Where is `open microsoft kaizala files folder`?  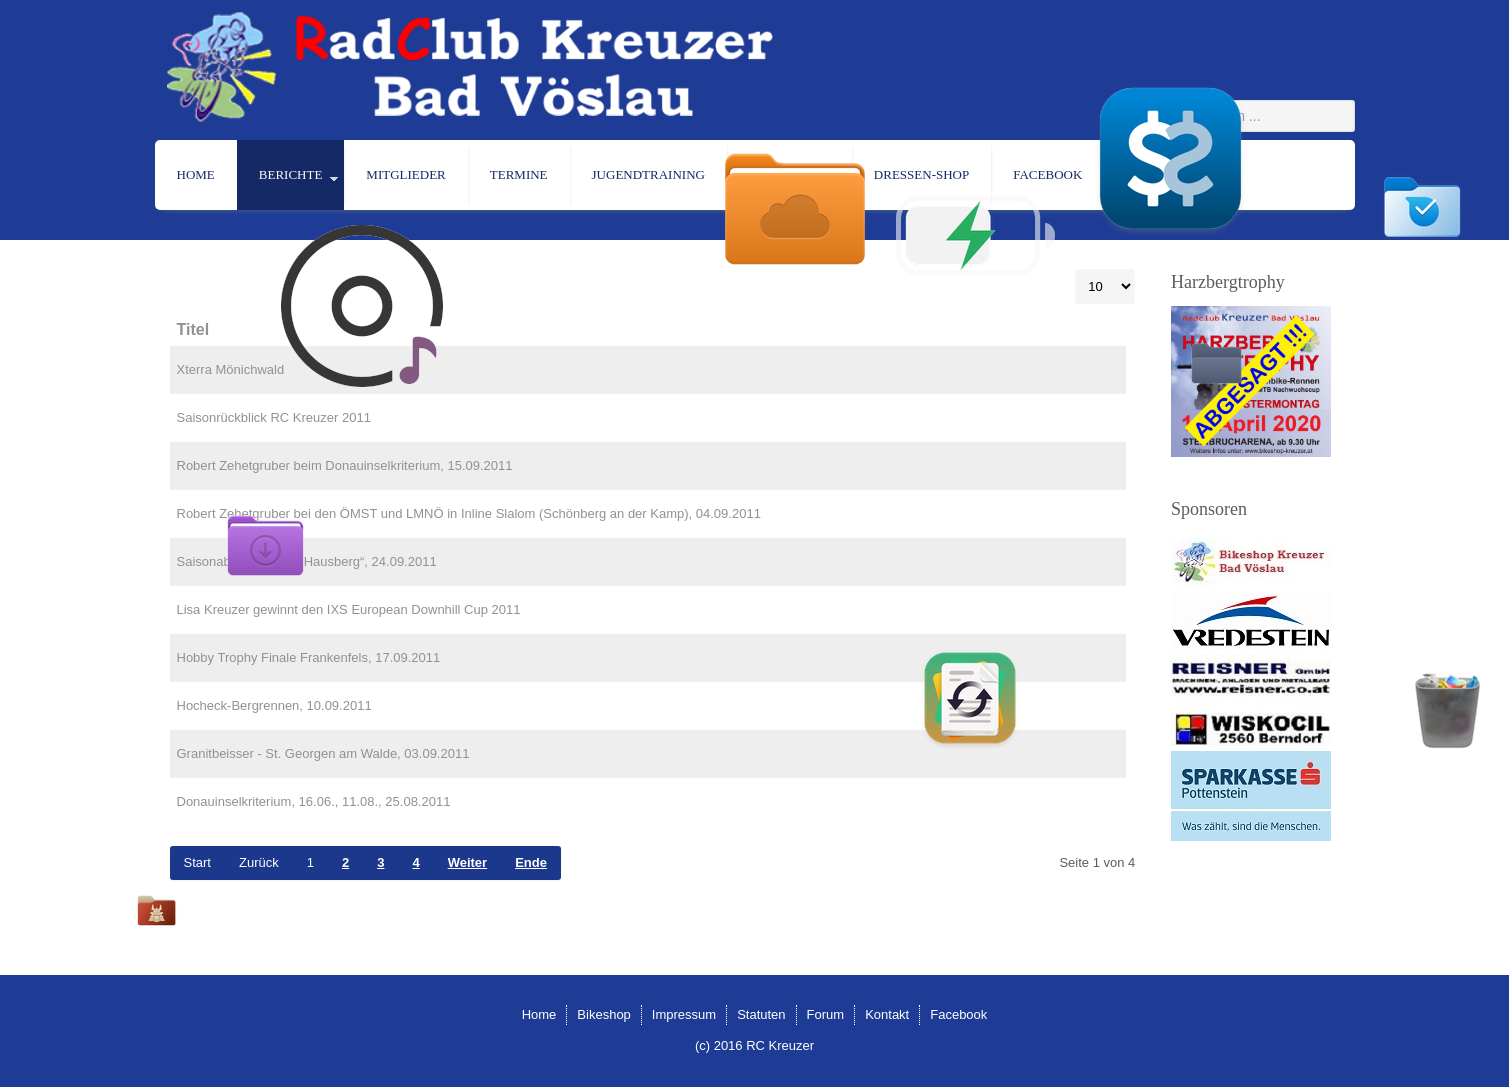
open microsoft kaizala files folder is located at coordinates (1422, 209).